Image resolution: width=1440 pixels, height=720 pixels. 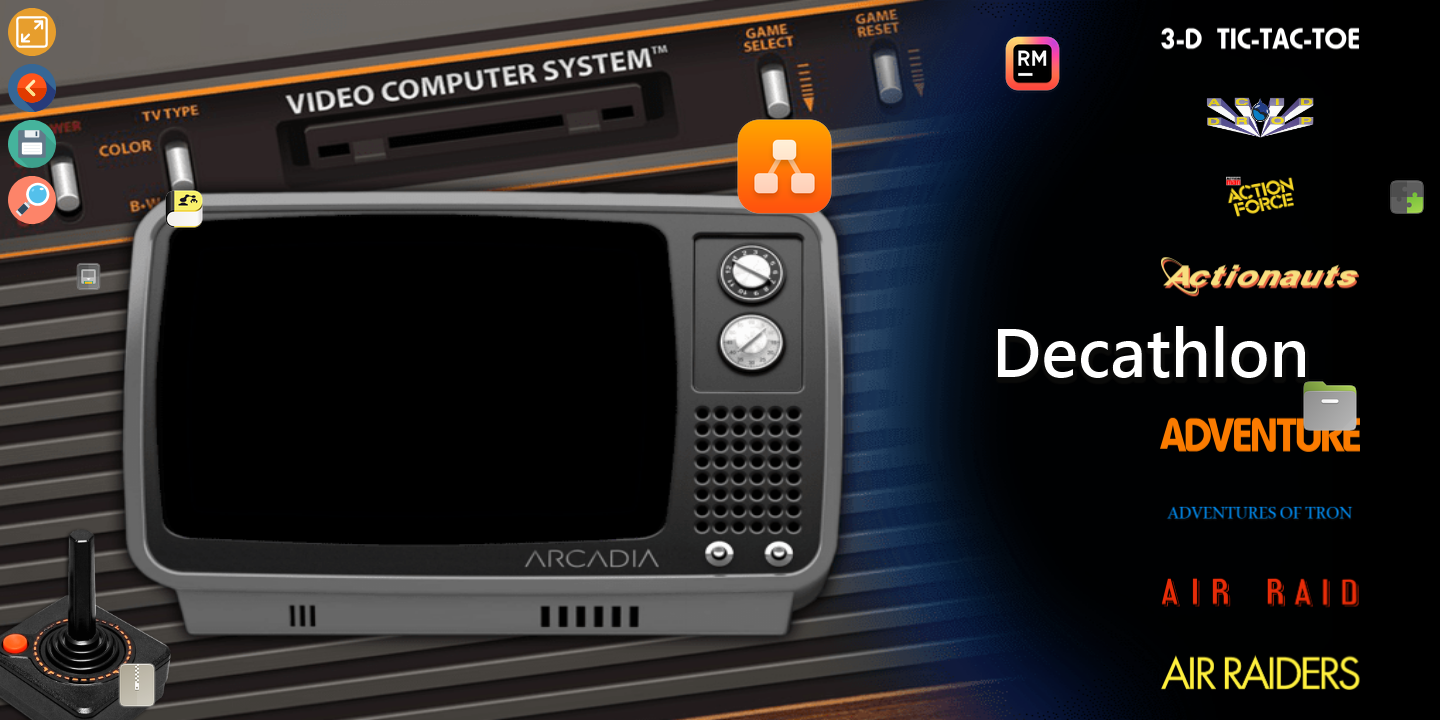 What do you see at coordinates (88, 276) in the screenshot?
I see `NES game ROM file` at bounding box center [88, 276].